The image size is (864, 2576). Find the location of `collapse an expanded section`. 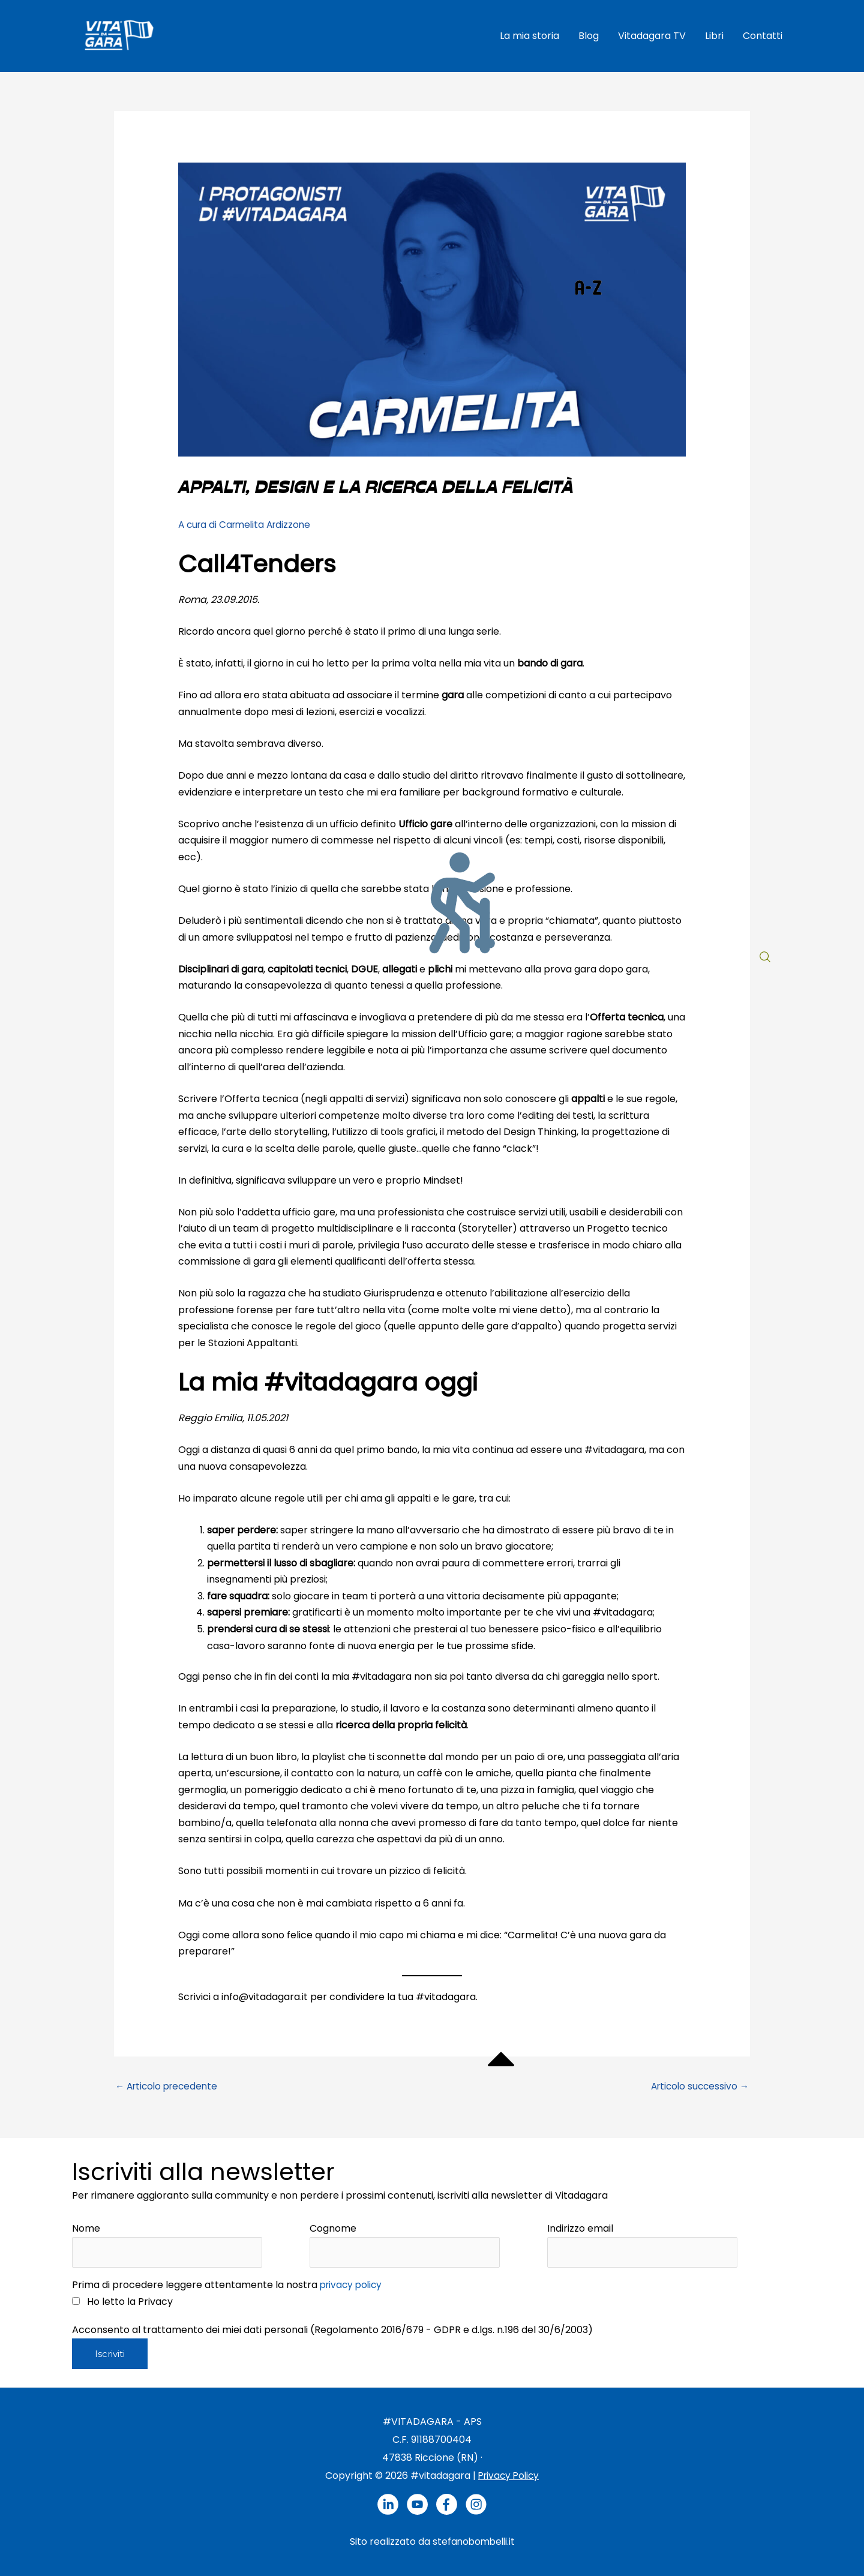

collapse an expanded section is located at coordinates (501, 2059).